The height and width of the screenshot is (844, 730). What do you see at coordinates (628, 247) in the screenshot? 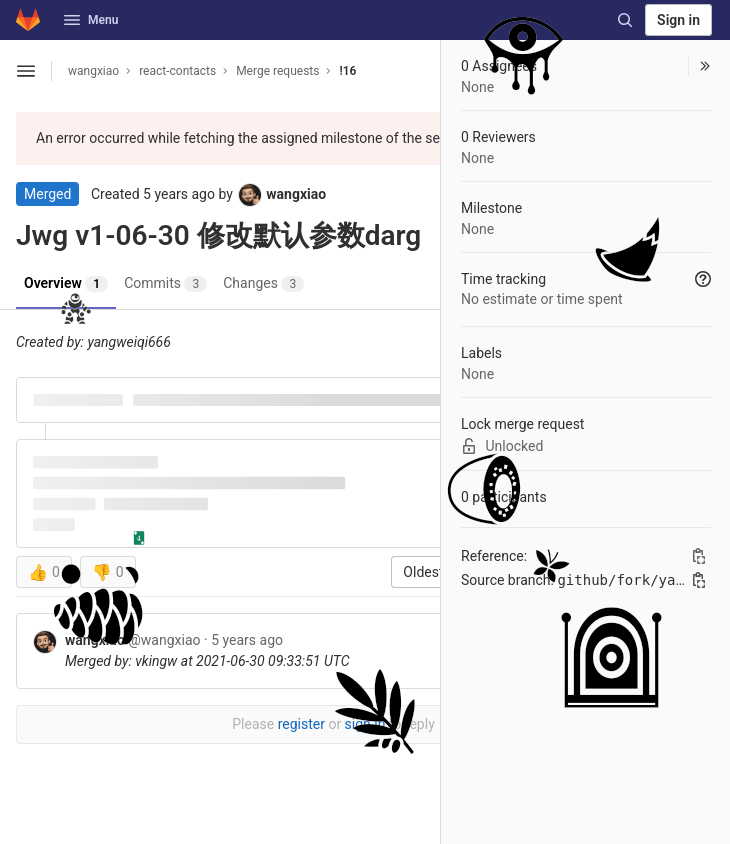
I see `sound an alert or announcement` at bounding box center [628, 247].